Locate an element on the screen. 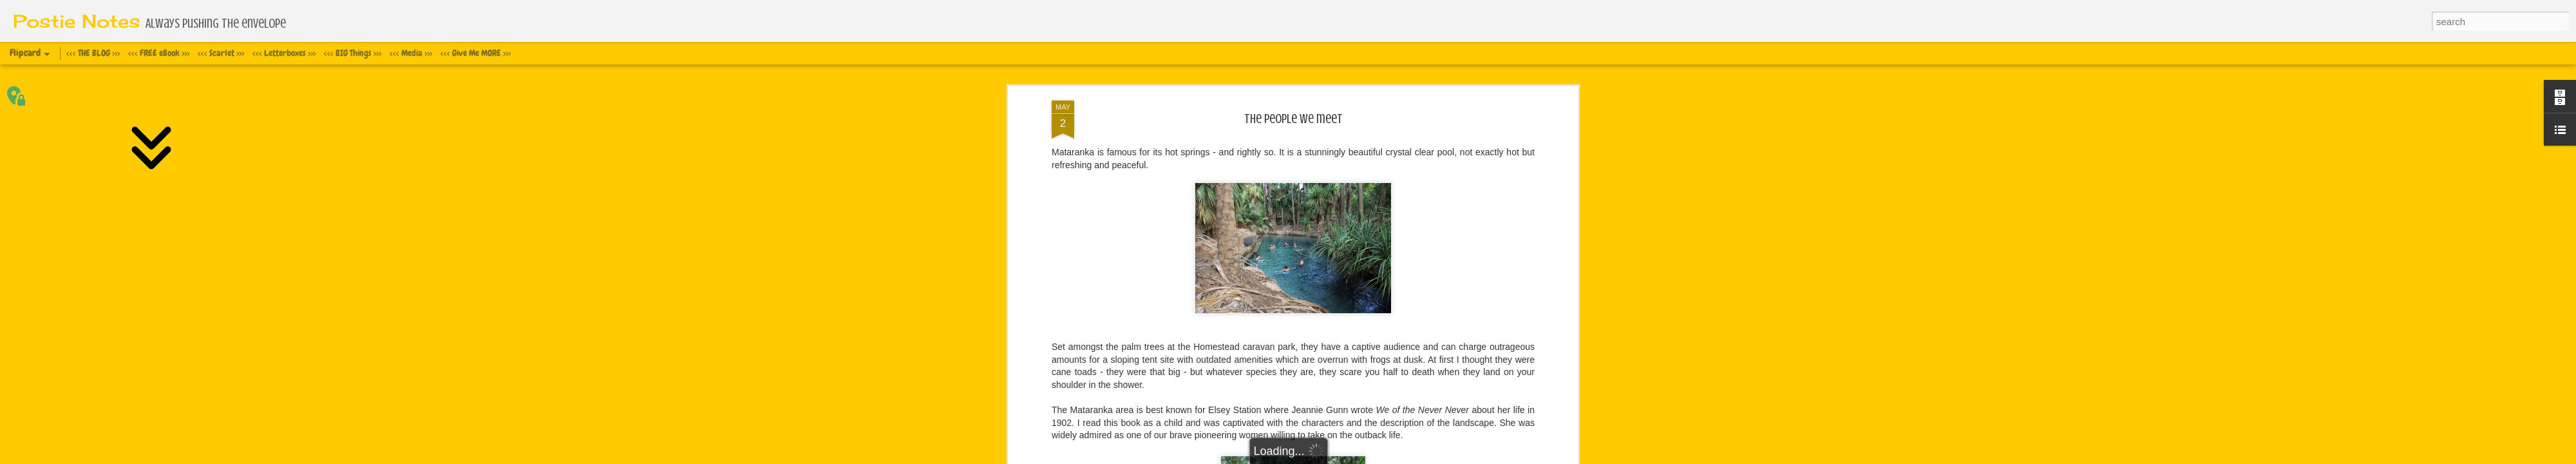  scroll down or view more content is located at coordinates (151, 146).